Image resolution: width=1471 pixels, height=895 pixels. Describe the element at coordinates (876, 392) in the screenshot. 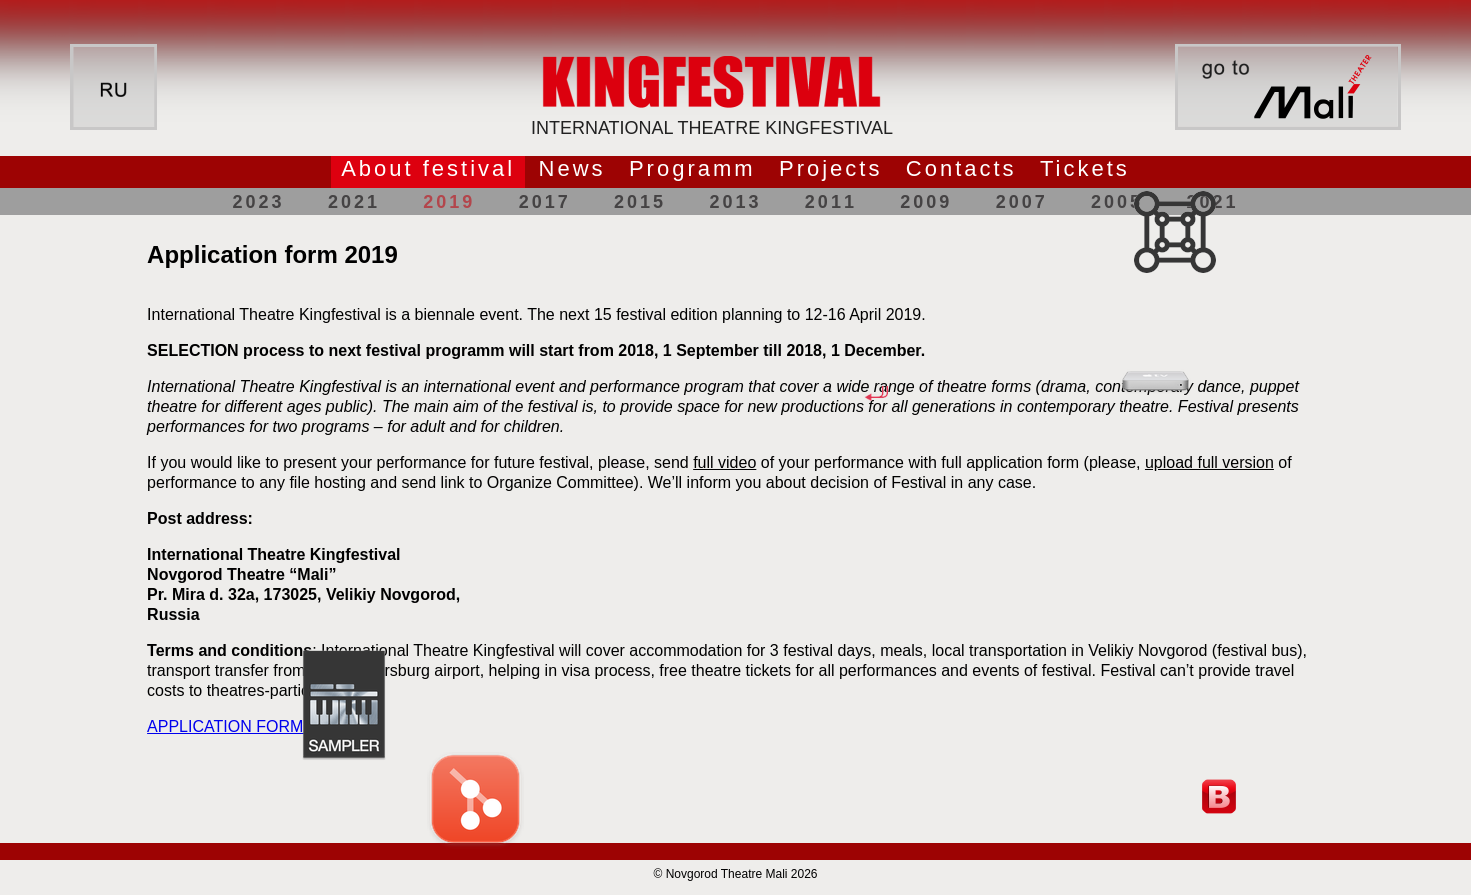

I see `reply to all recipients in an email thread` at that location.